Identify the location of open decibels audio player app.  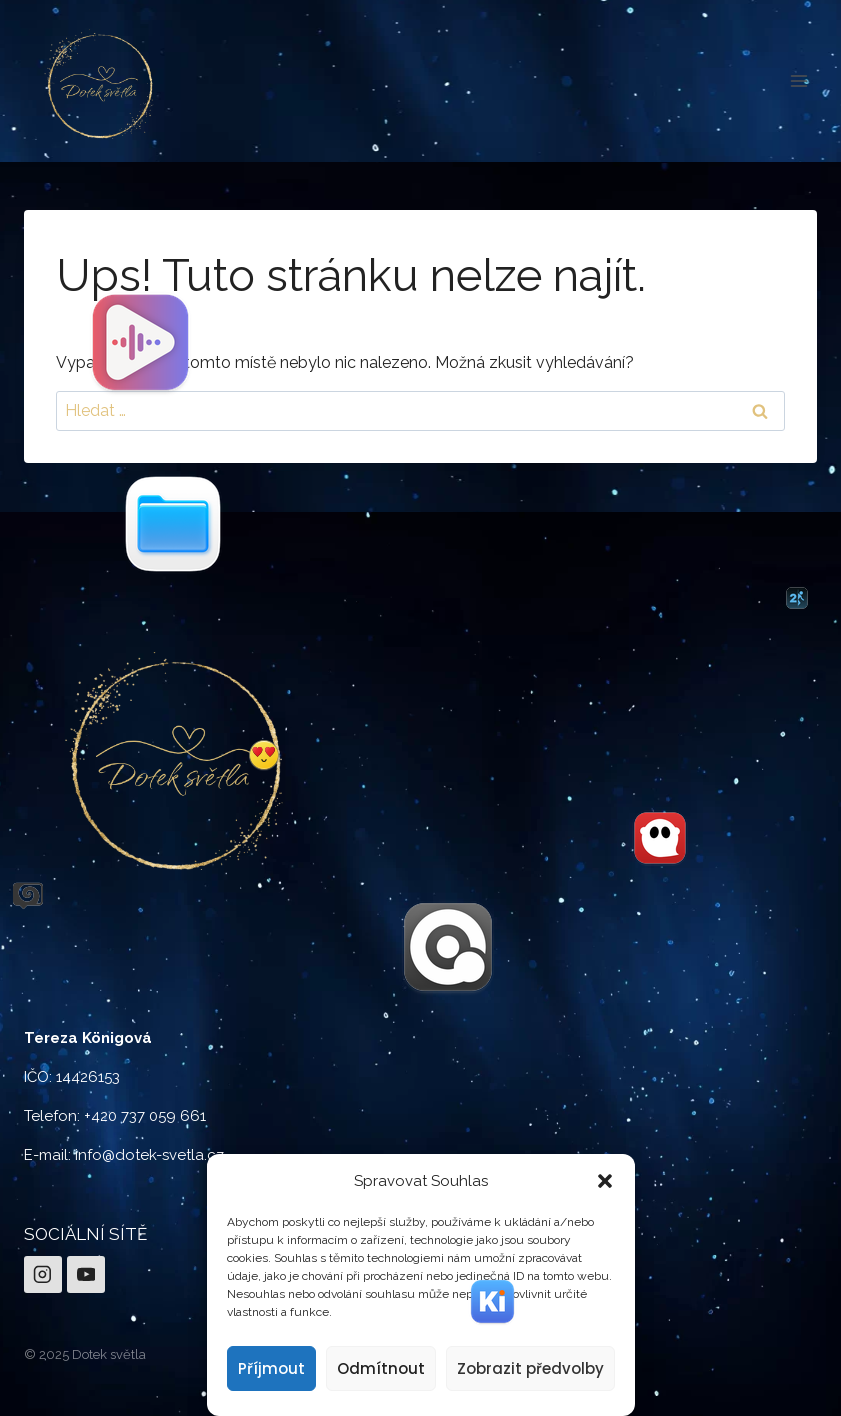
(140, 342).